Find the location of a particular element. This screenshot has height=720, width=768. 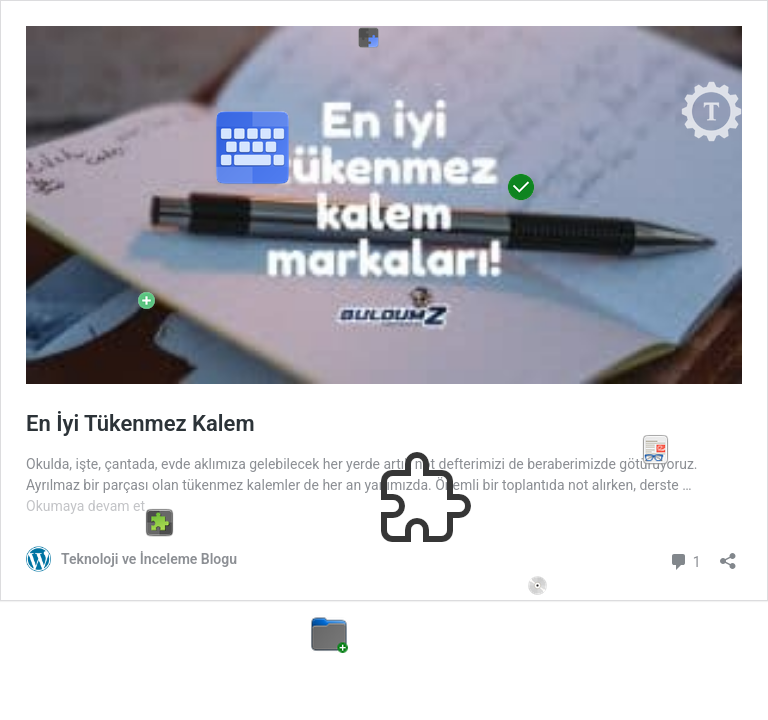

access text animation settings is located at coordinates (711, 111).